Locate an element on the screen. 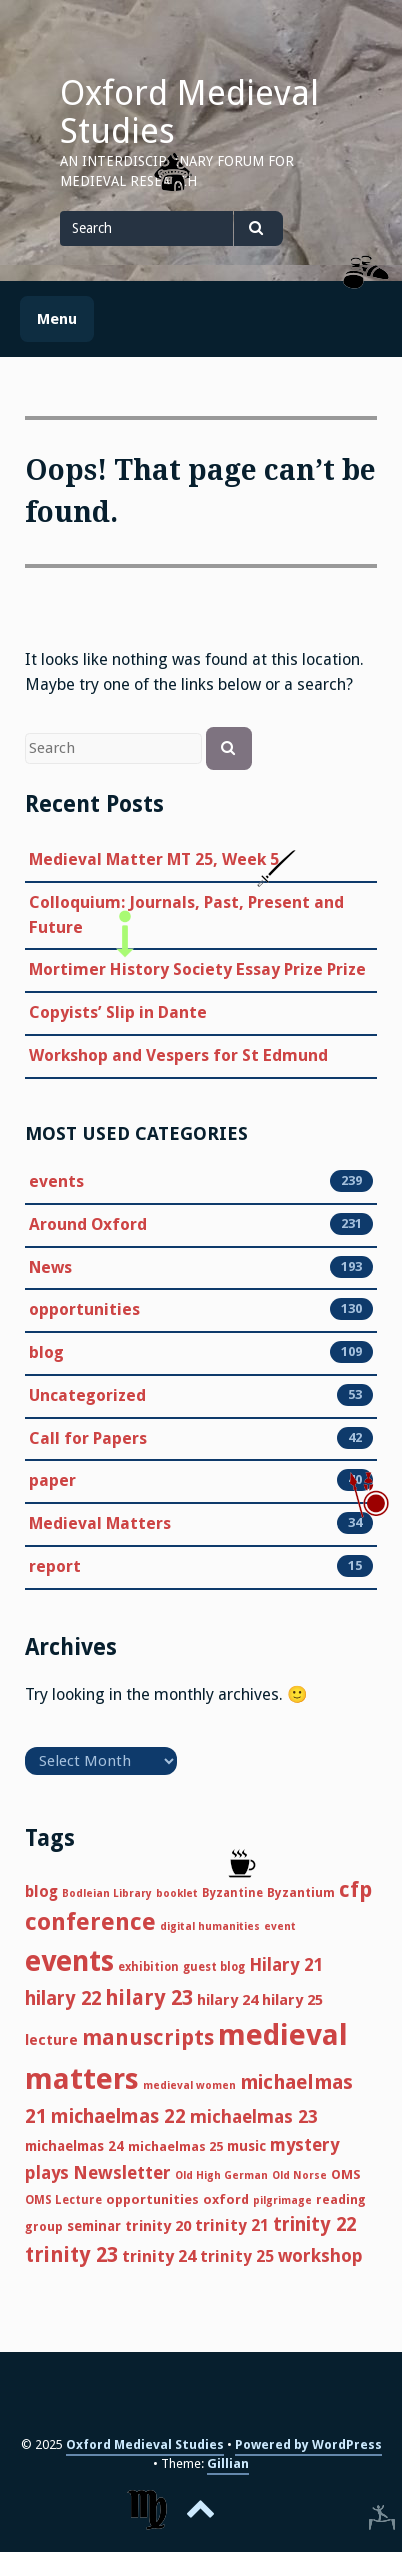  select spartan warrior class or faction is located at coordinates (367, 1494).